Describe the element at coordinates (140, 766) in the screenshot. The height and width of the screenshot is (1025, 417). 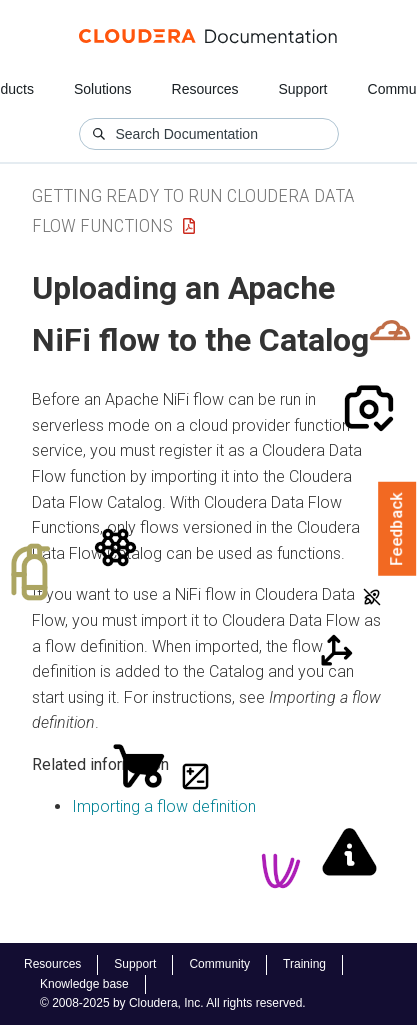
I see `access gardening tools or supplies` at that location.